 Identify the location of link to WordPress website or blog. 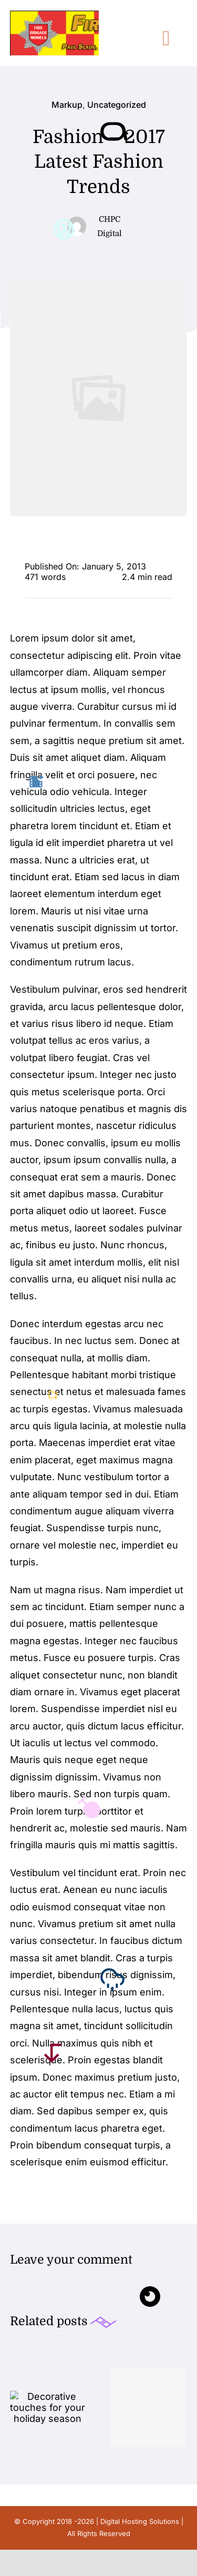
(64, 229).